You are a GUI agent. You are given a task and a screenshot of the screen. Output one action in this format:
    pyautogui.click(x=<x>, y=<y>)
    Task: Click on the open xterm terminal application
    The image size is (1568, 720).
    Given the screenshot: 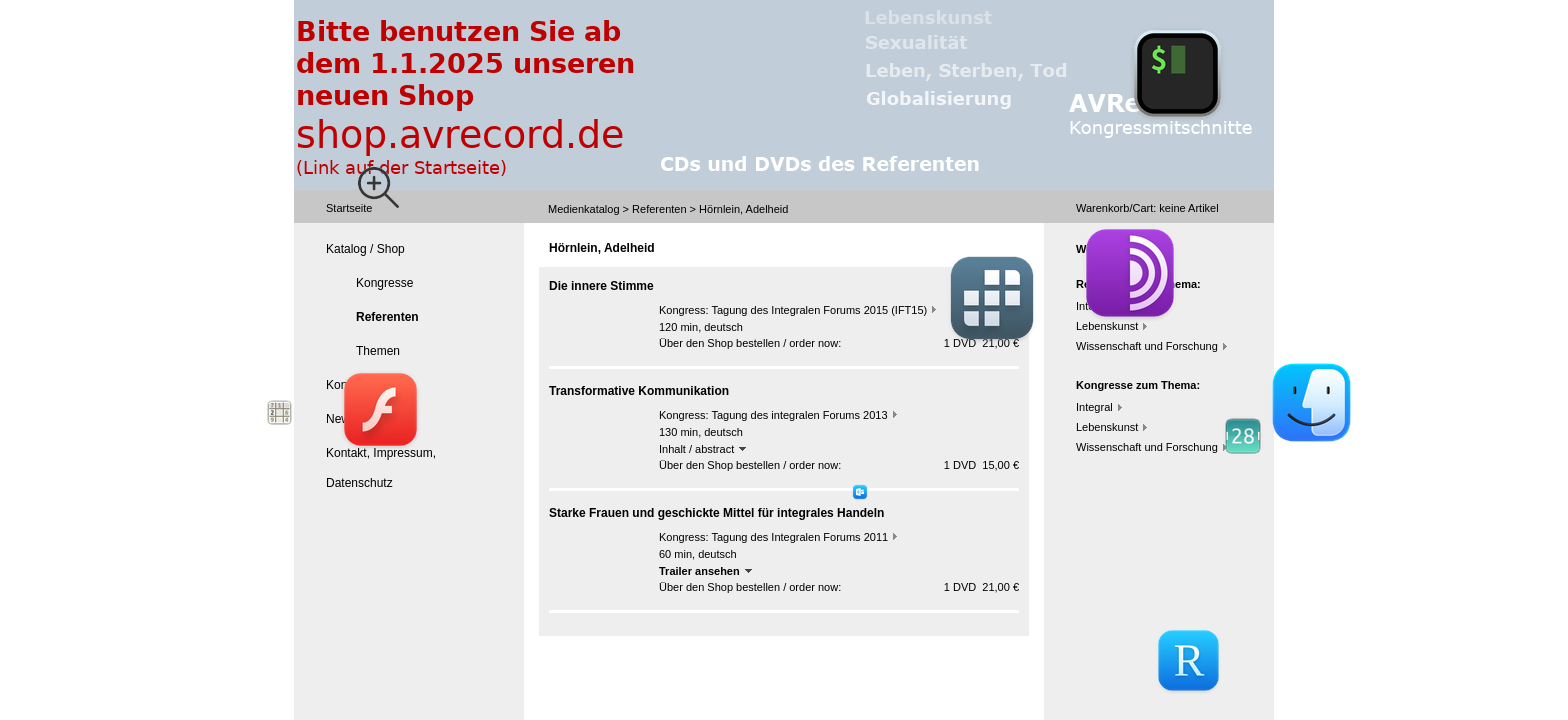 What is the action you would take?
    pyautogui.click(x=1177, y=73)
    